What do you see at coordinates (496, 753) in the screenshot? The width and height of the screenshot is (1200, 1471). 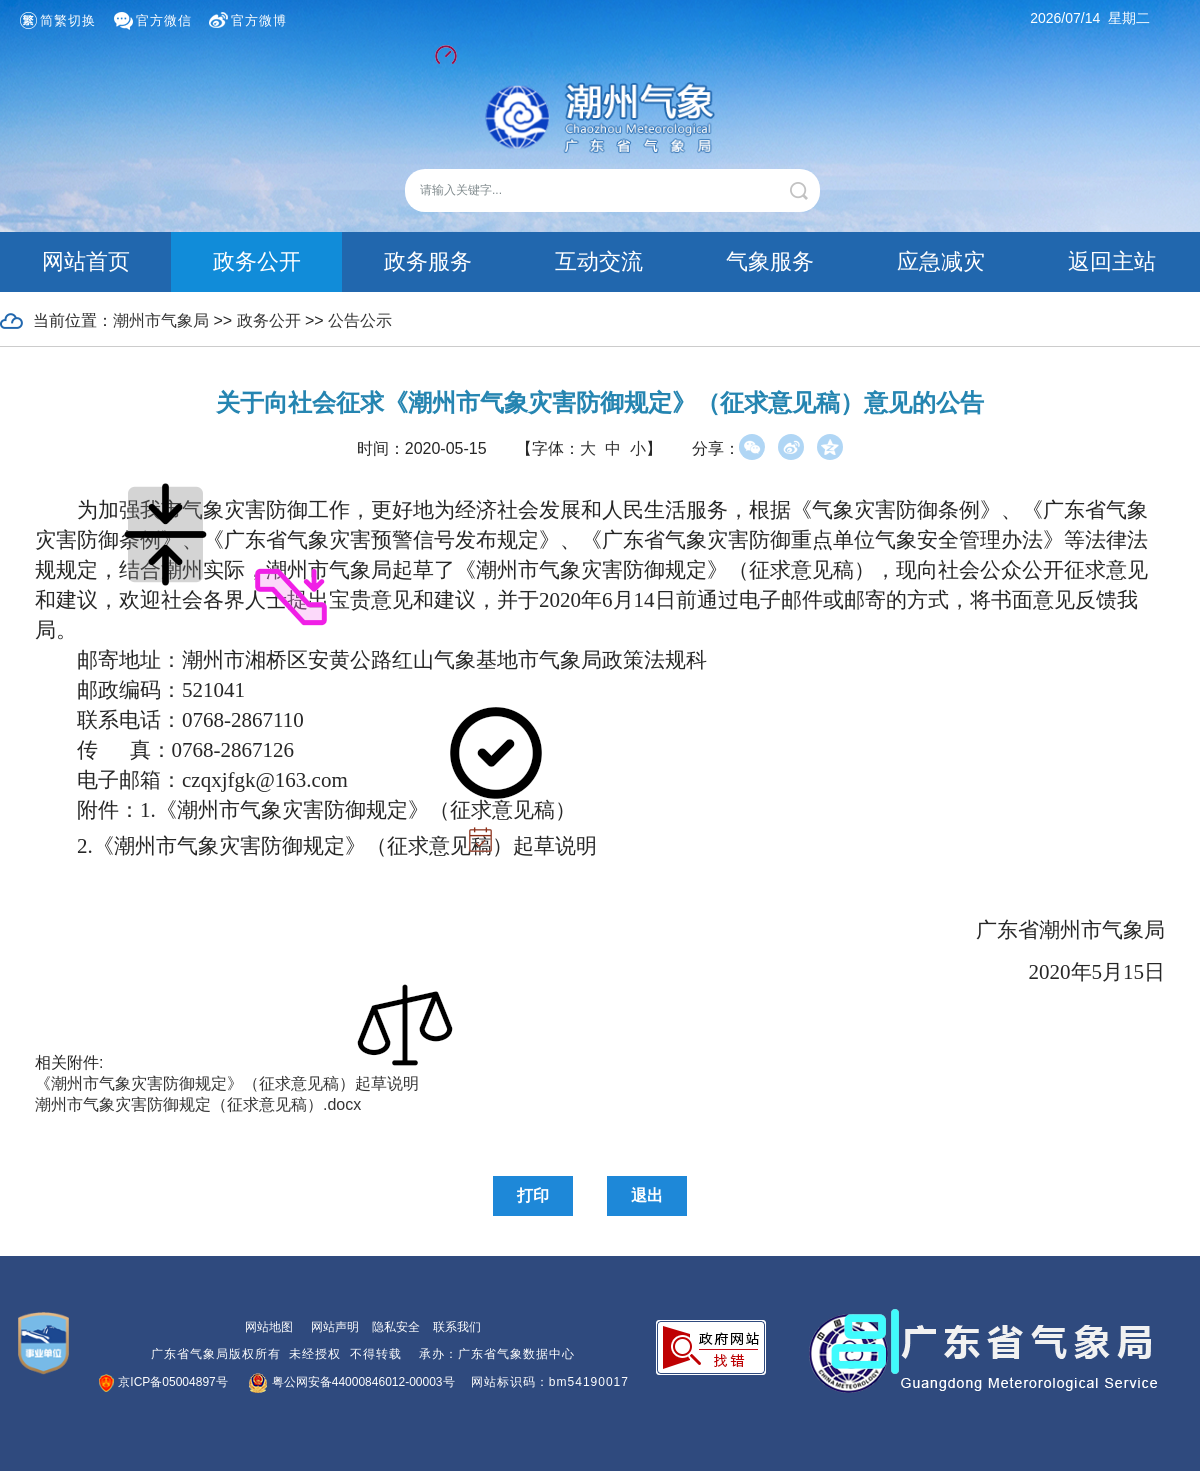 I see `indicates a completed or successful action` at bounding box center [496, 753].